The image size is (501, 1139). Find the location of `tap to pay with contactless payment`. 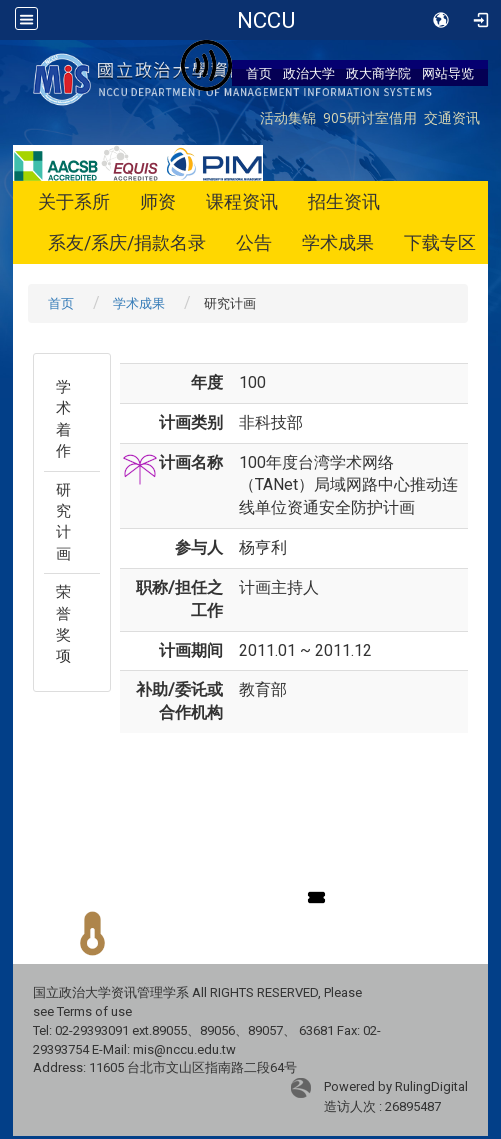

tap to pay with contactless payment is located at coordinates (206, 65).